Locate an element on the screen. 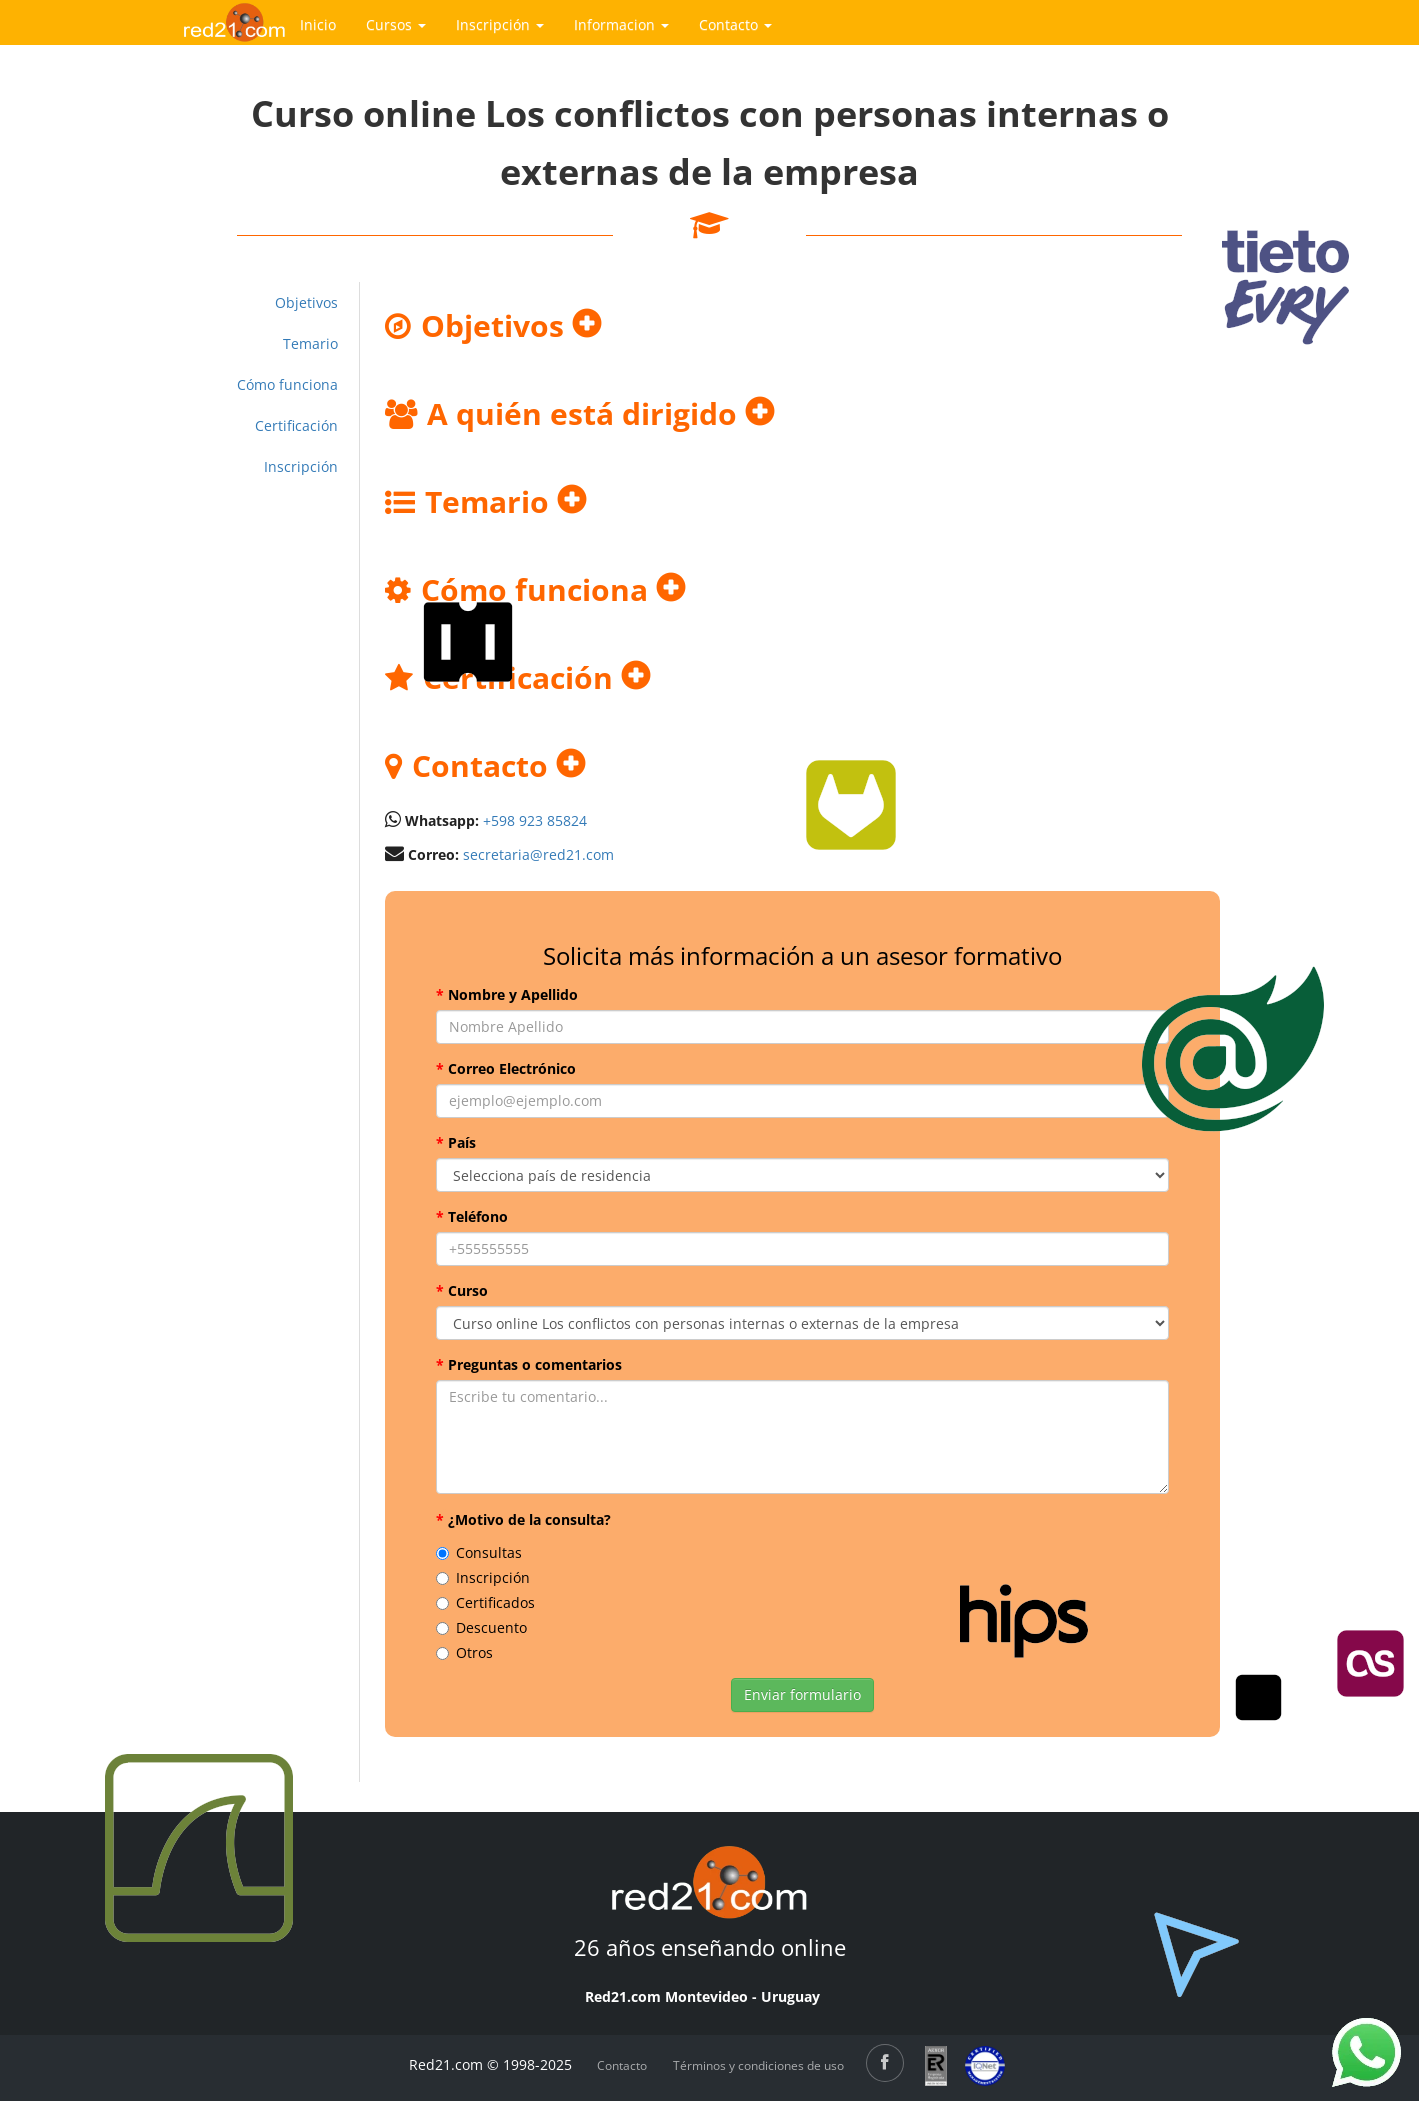 The height and width of the screenshot is (2101, 1419). tap to navigate to this location is located at coordinates (1196, 1954).